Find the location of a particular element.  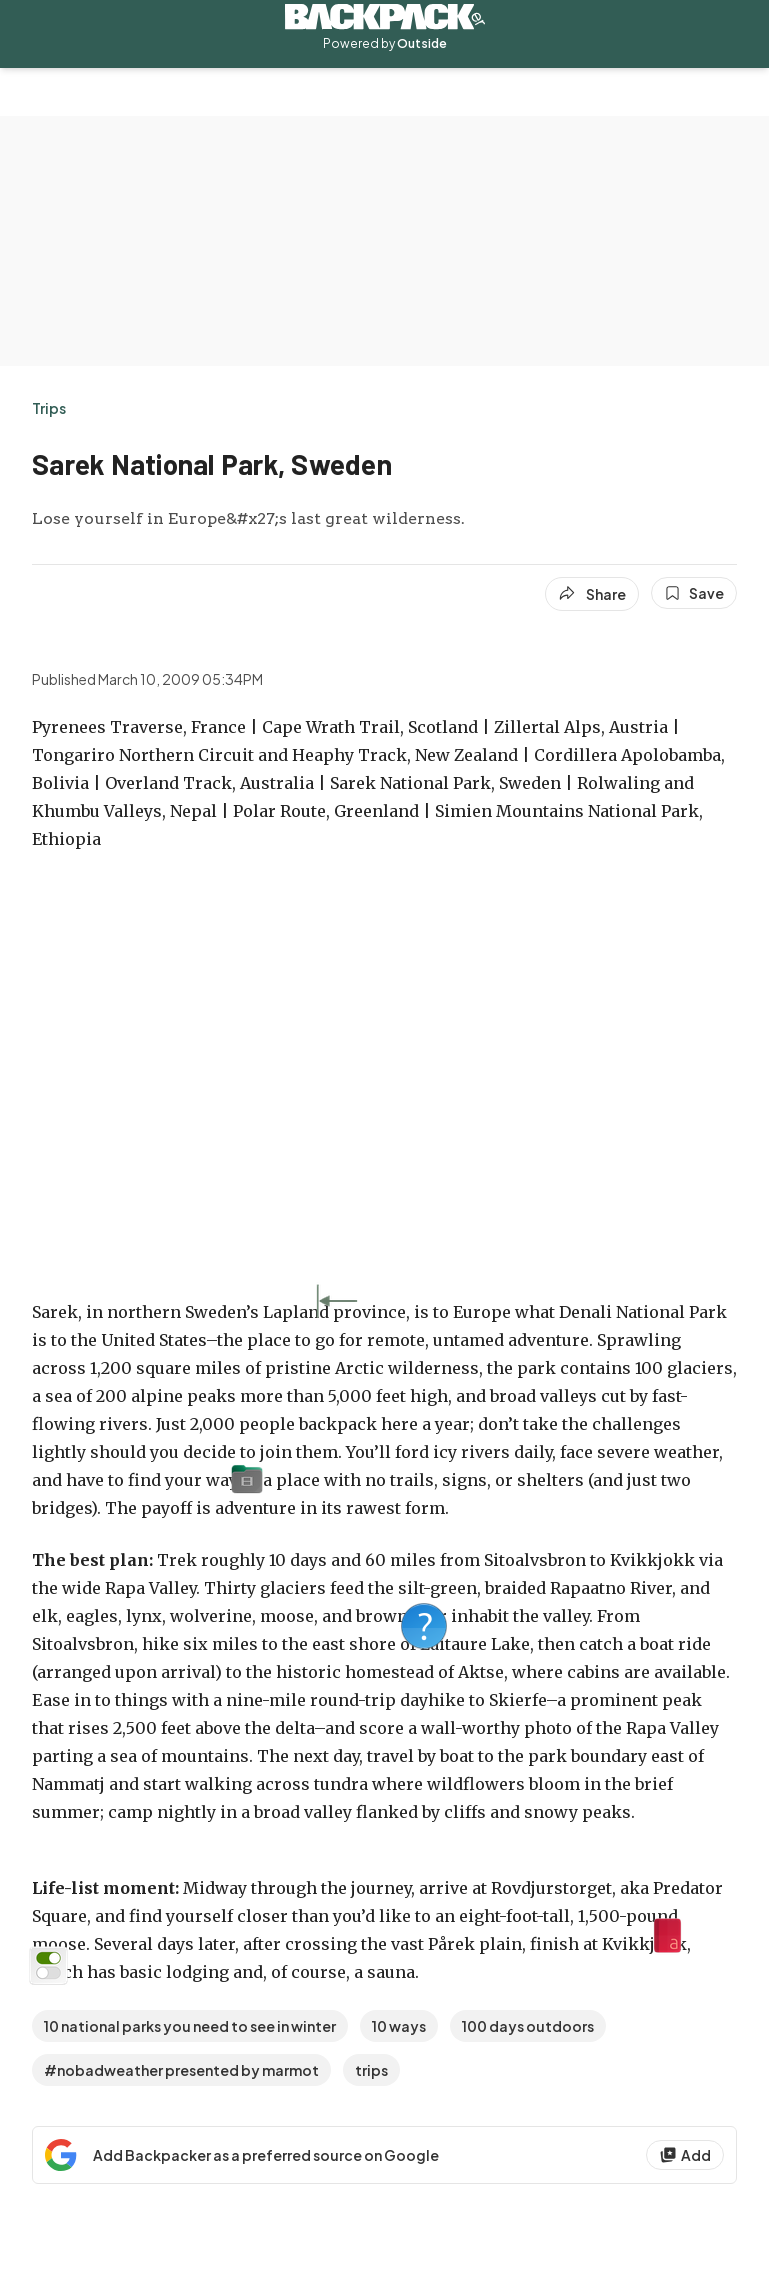

go to the first item in a list or sequence is located at coordinates (337, 1301).